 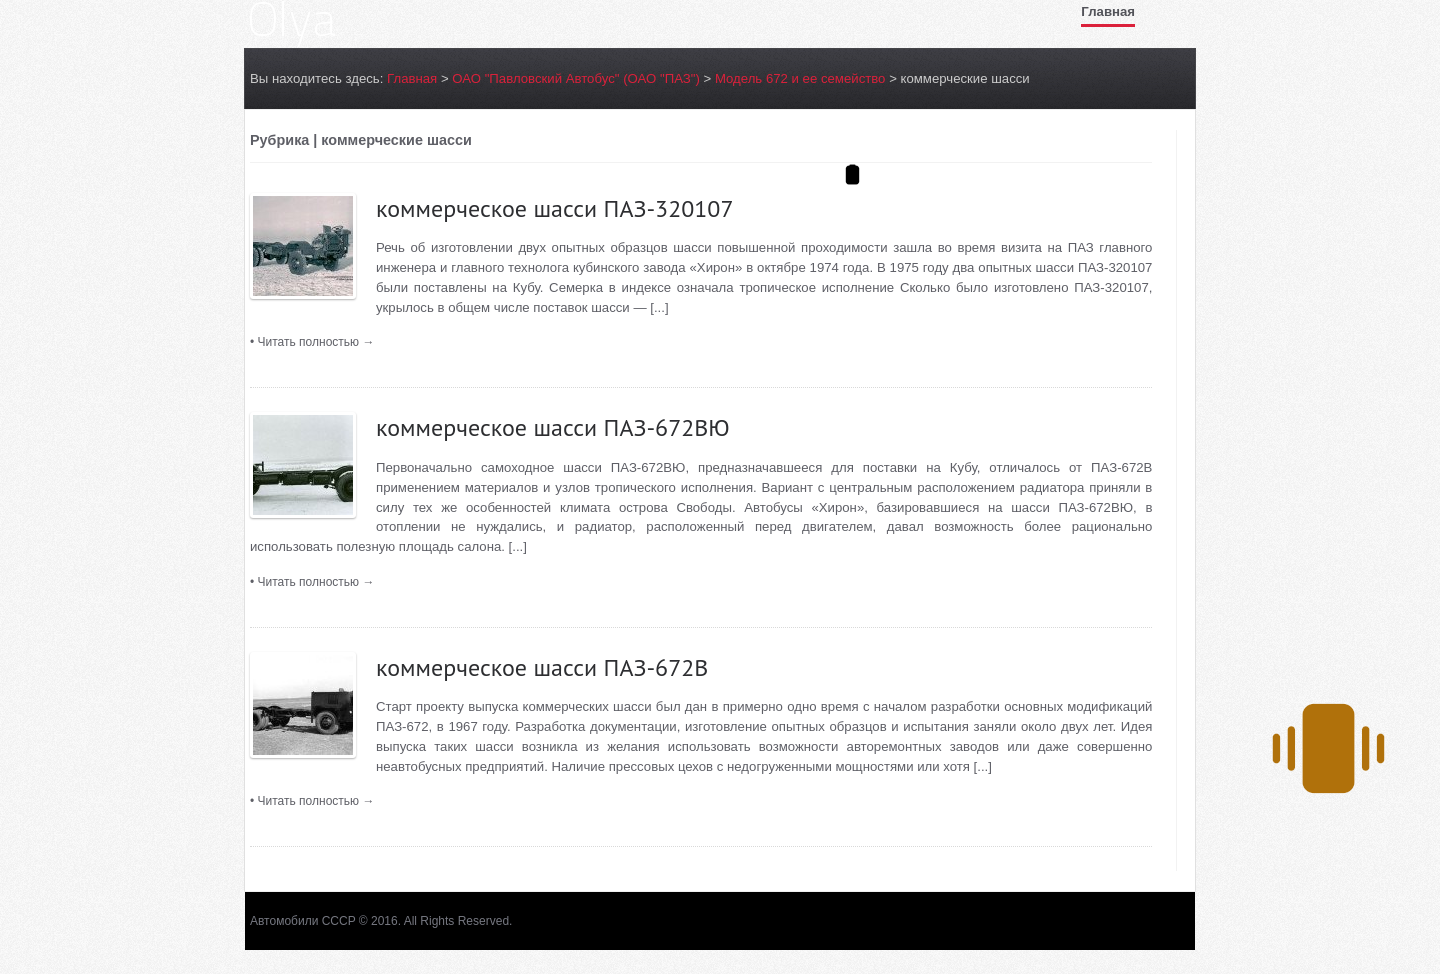 What do you see at coordinates (852, 174) in the screenshot?
I see `indicates full battery charge status` at bounding box center [852, 174].